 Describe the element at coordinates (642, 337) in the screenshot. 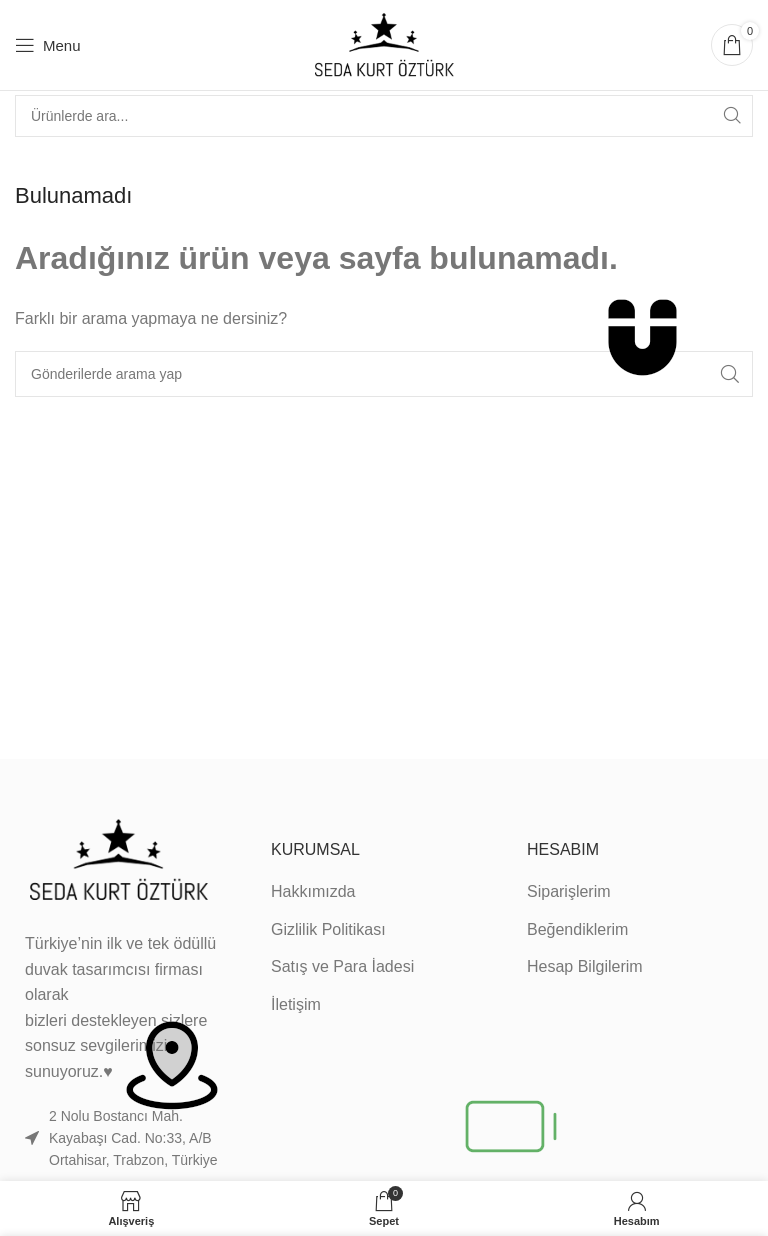

I see `attract or pull related items together` at that location.